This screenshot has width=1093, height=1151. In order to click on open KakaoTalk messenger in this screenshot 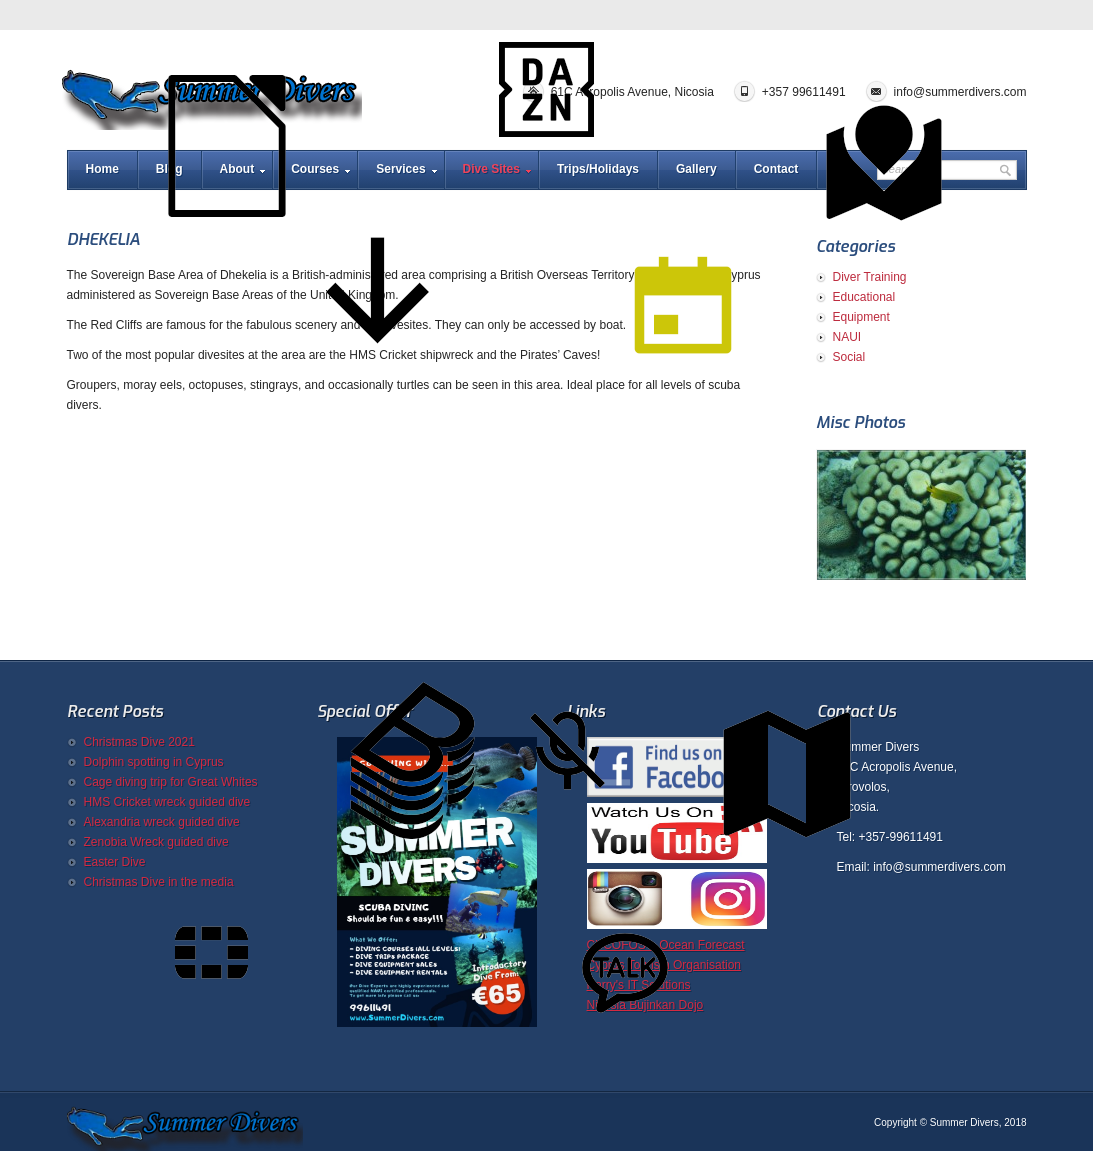, I will do `click(625, 970)`.